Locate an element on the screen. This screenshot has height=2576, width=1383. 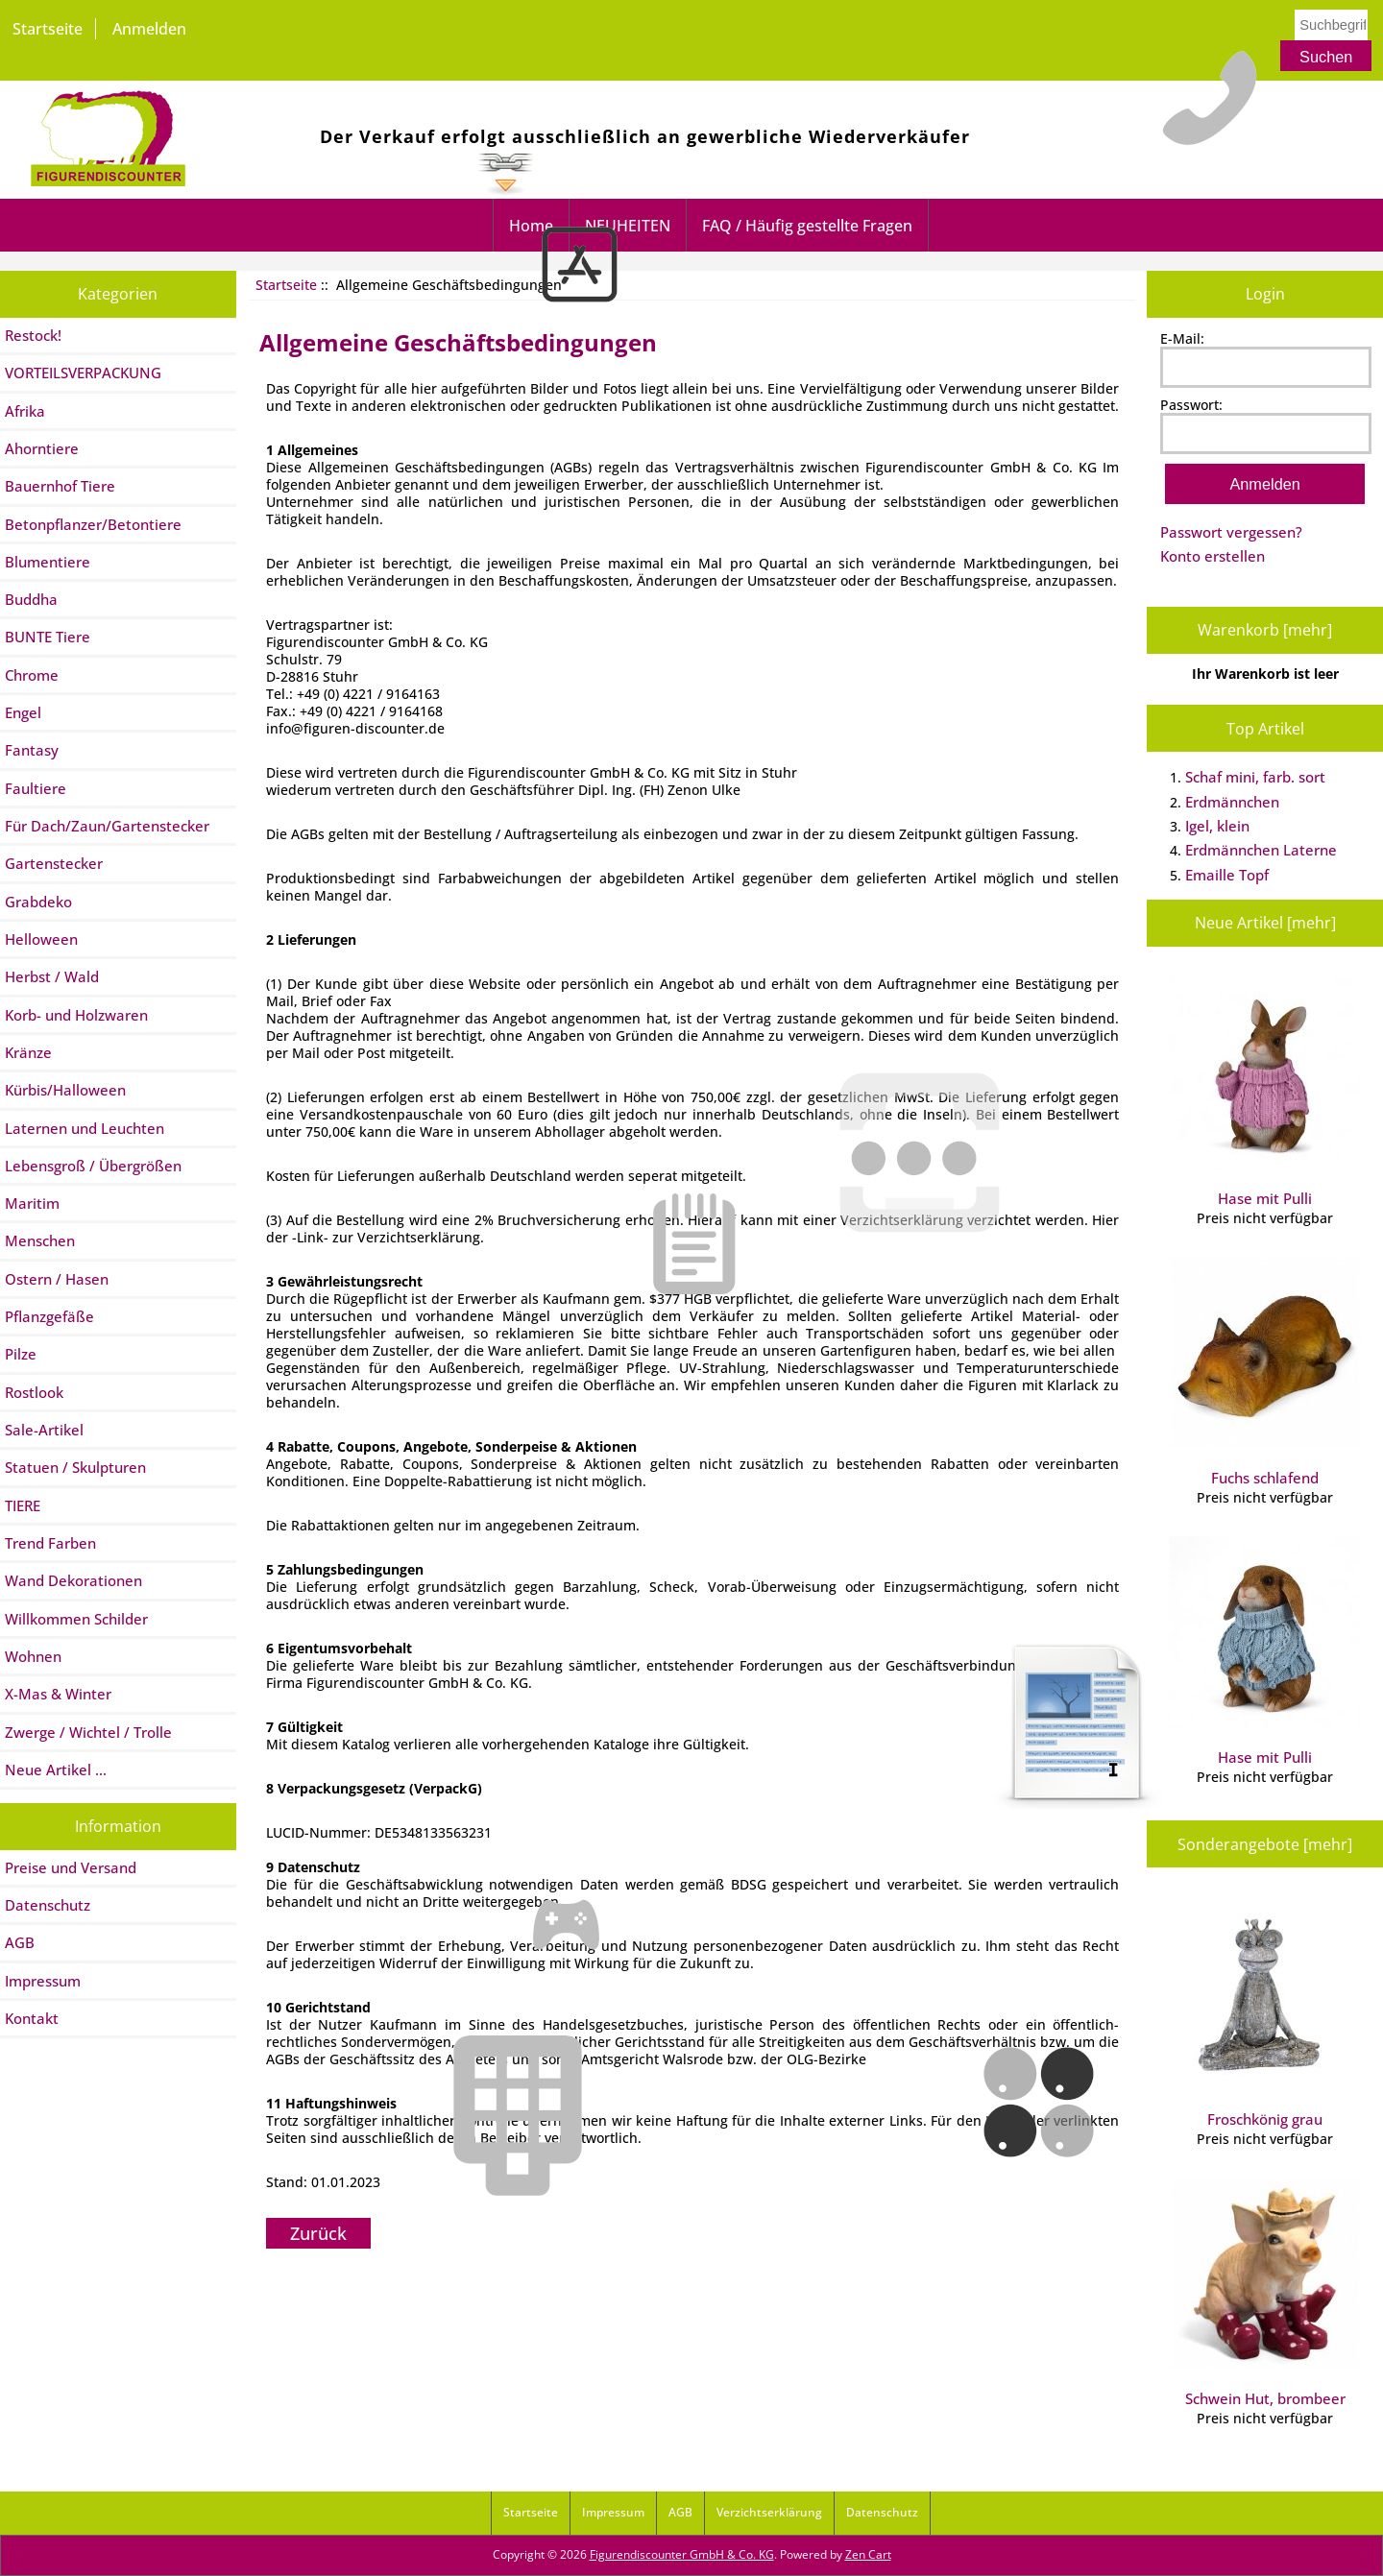
insert a hyperlink into content is located at coordinates (505, 166).